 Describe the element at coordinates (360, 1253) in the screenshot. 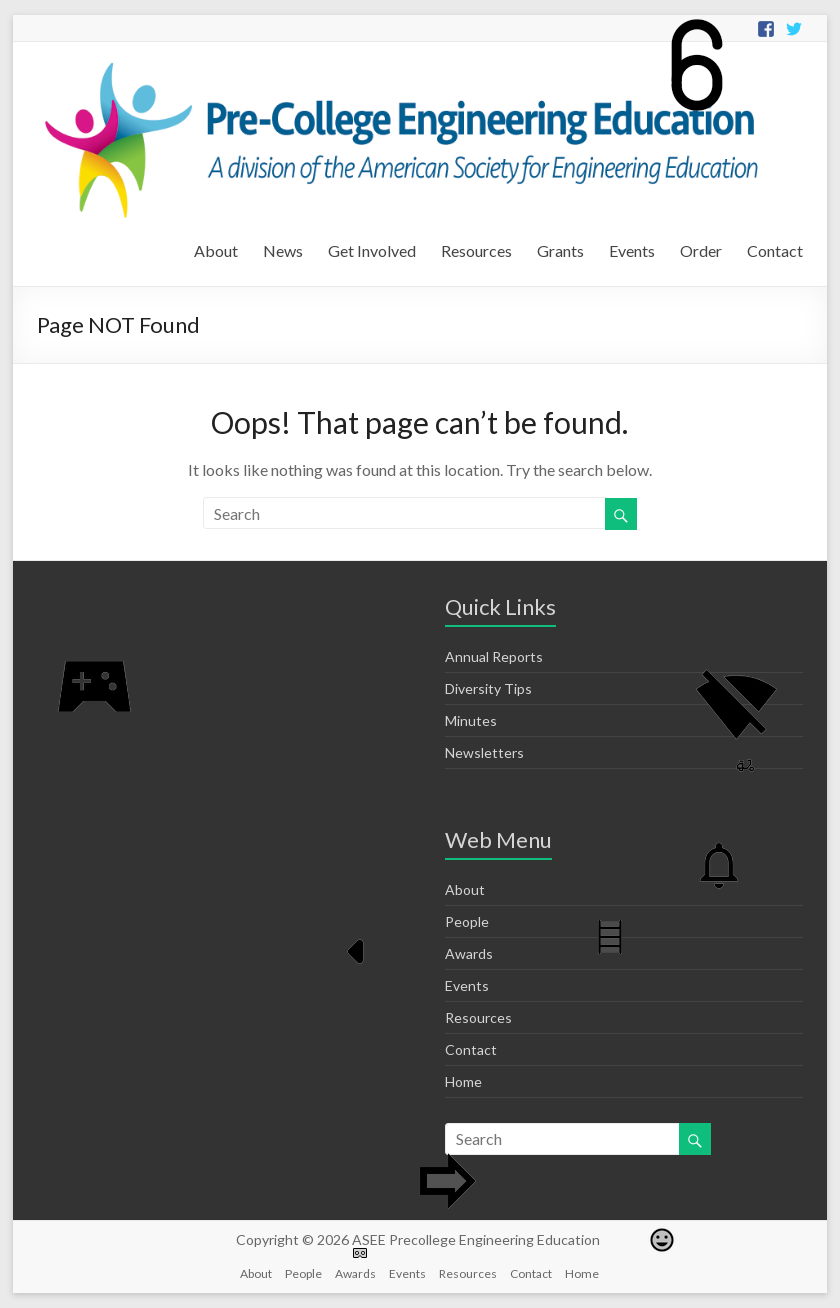

I see `launch virtual reality or VR mode` at that location.